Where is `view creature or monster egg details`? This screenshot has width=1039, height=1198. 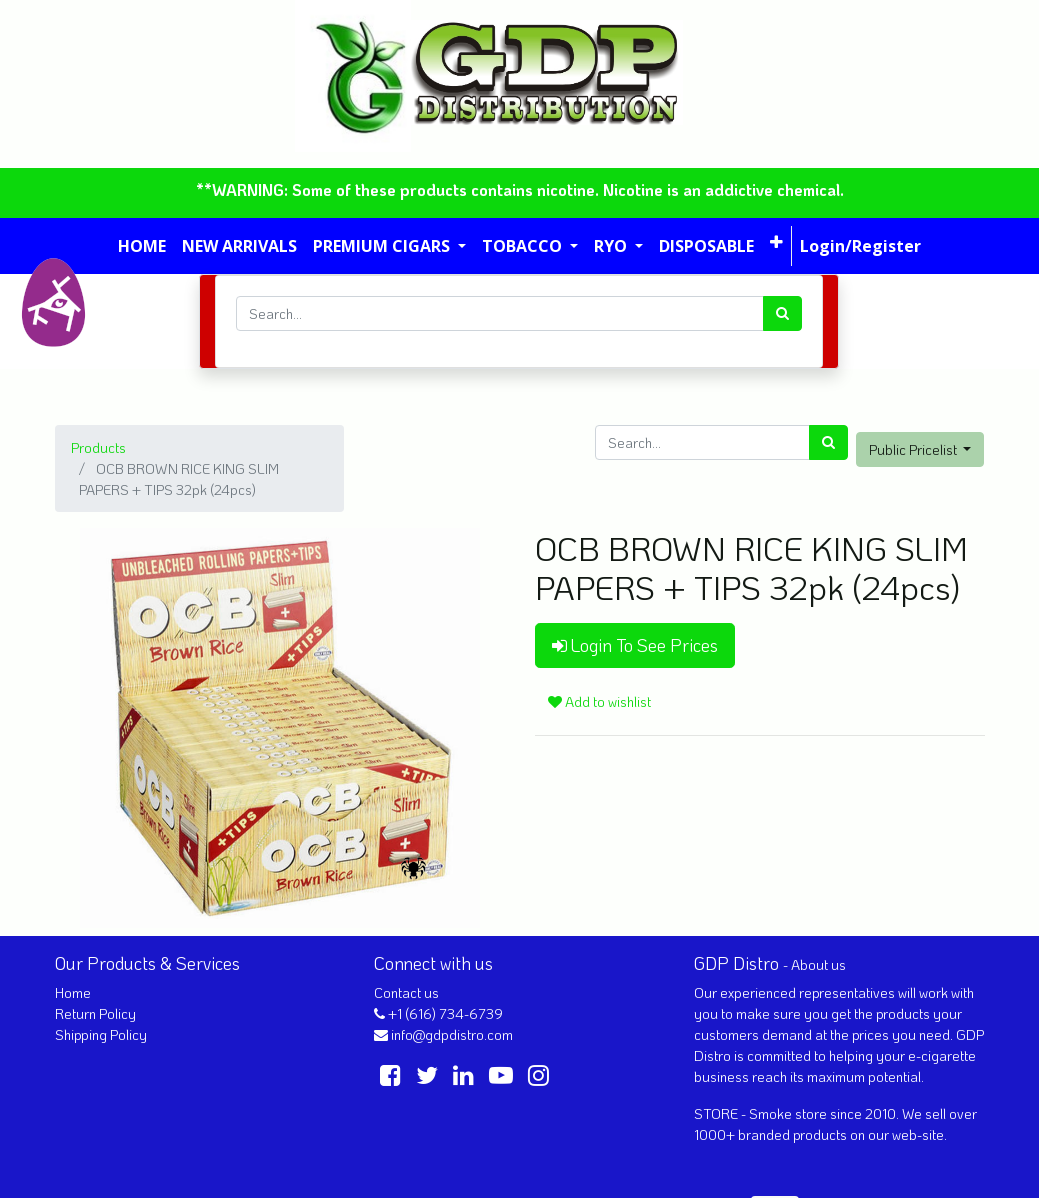
view creature or monster egg details is located at coordinates (53, 302).